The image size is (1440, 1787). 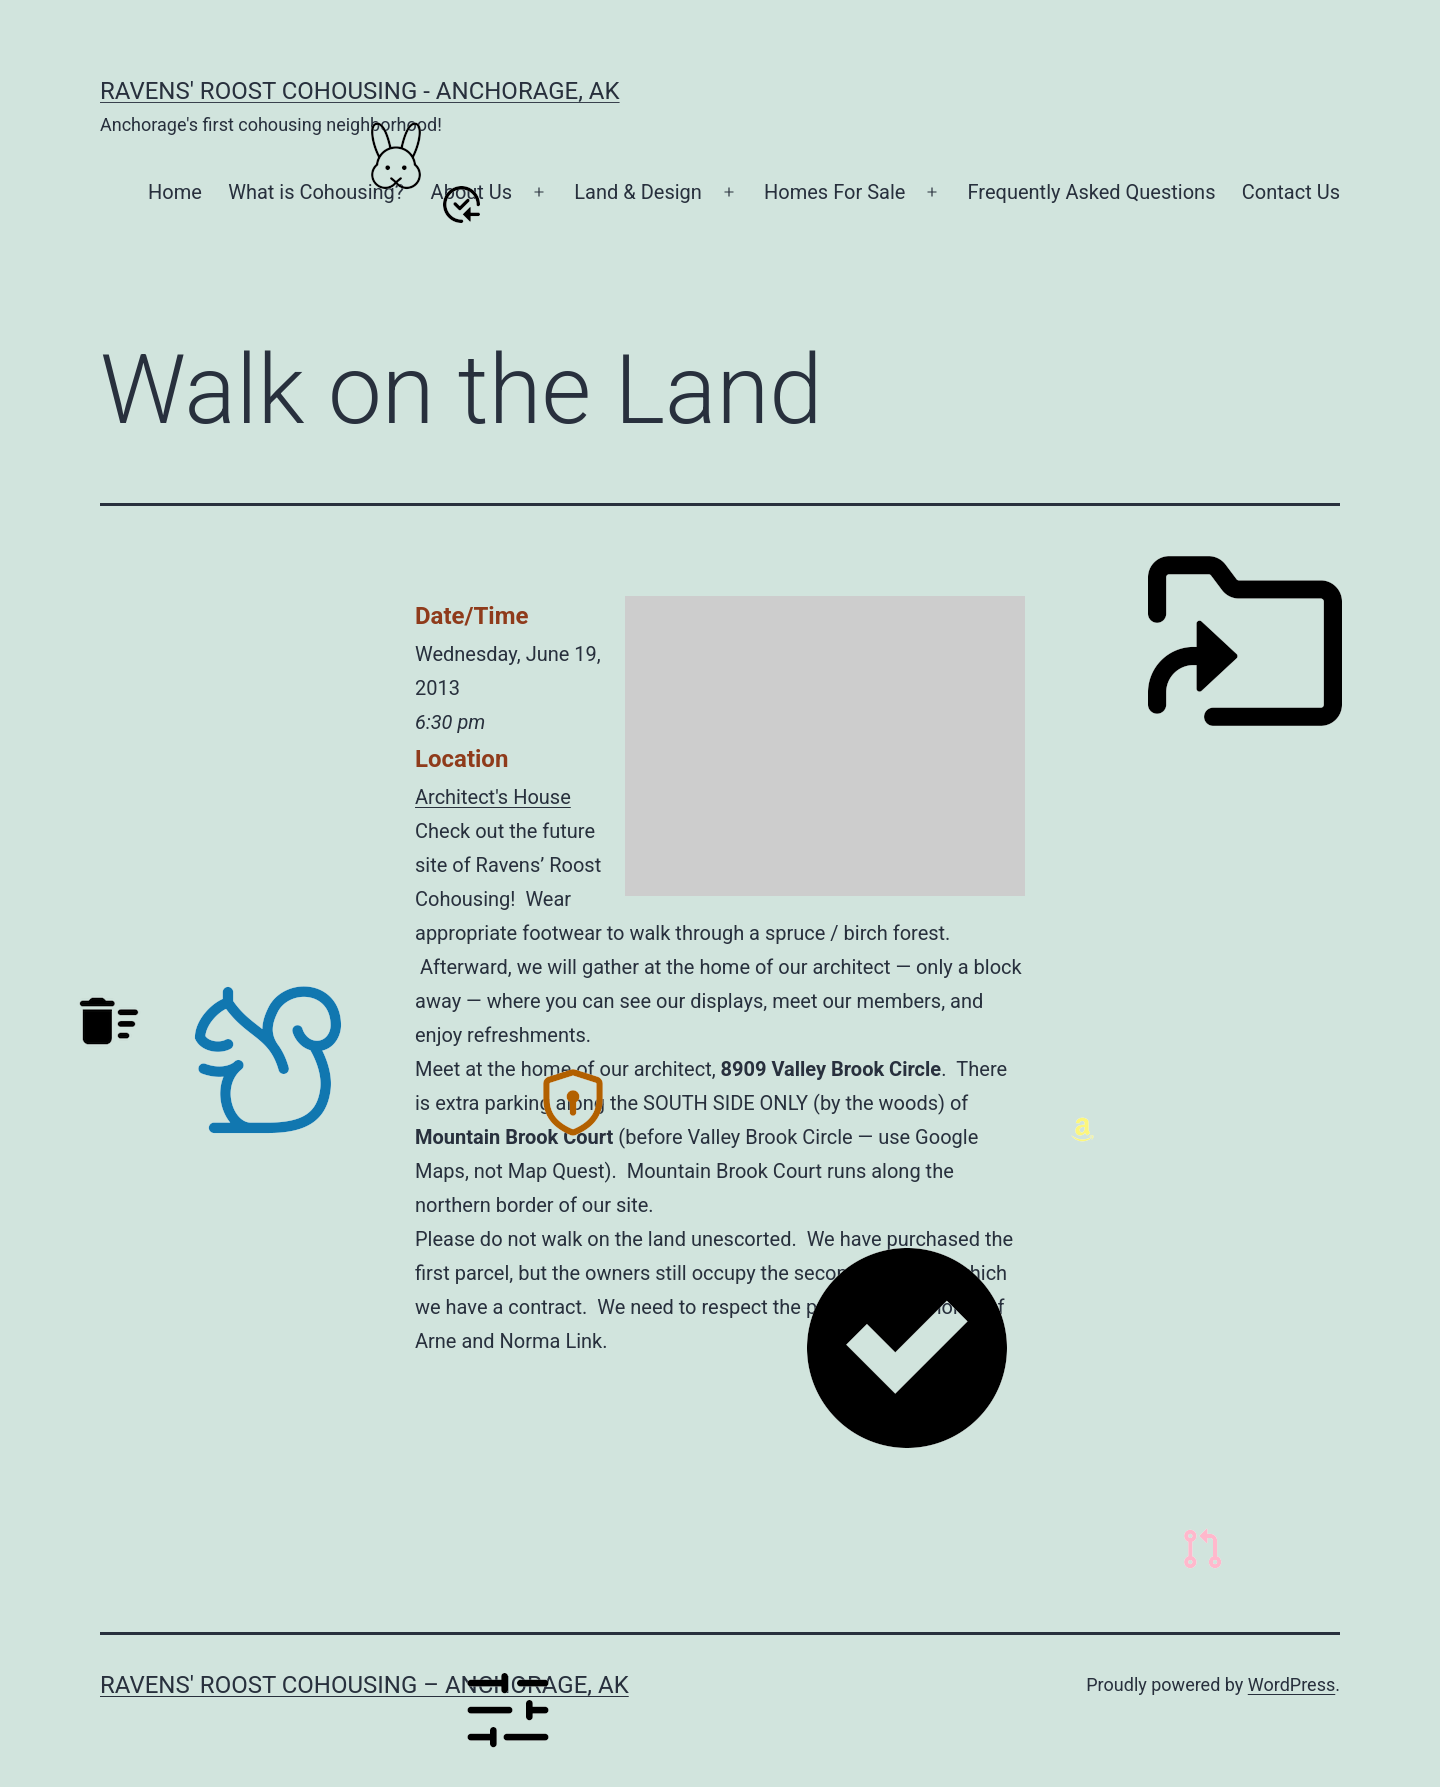 I want to click on delete all selected items at once, so click(x=109, y=1021).